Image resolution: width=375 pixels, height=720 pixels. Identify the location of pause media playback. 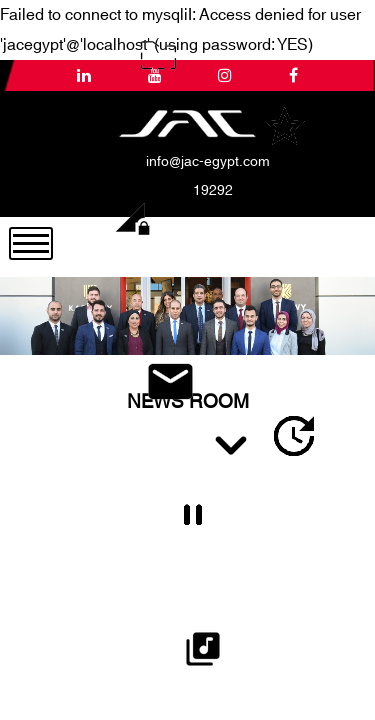
(193, 515).